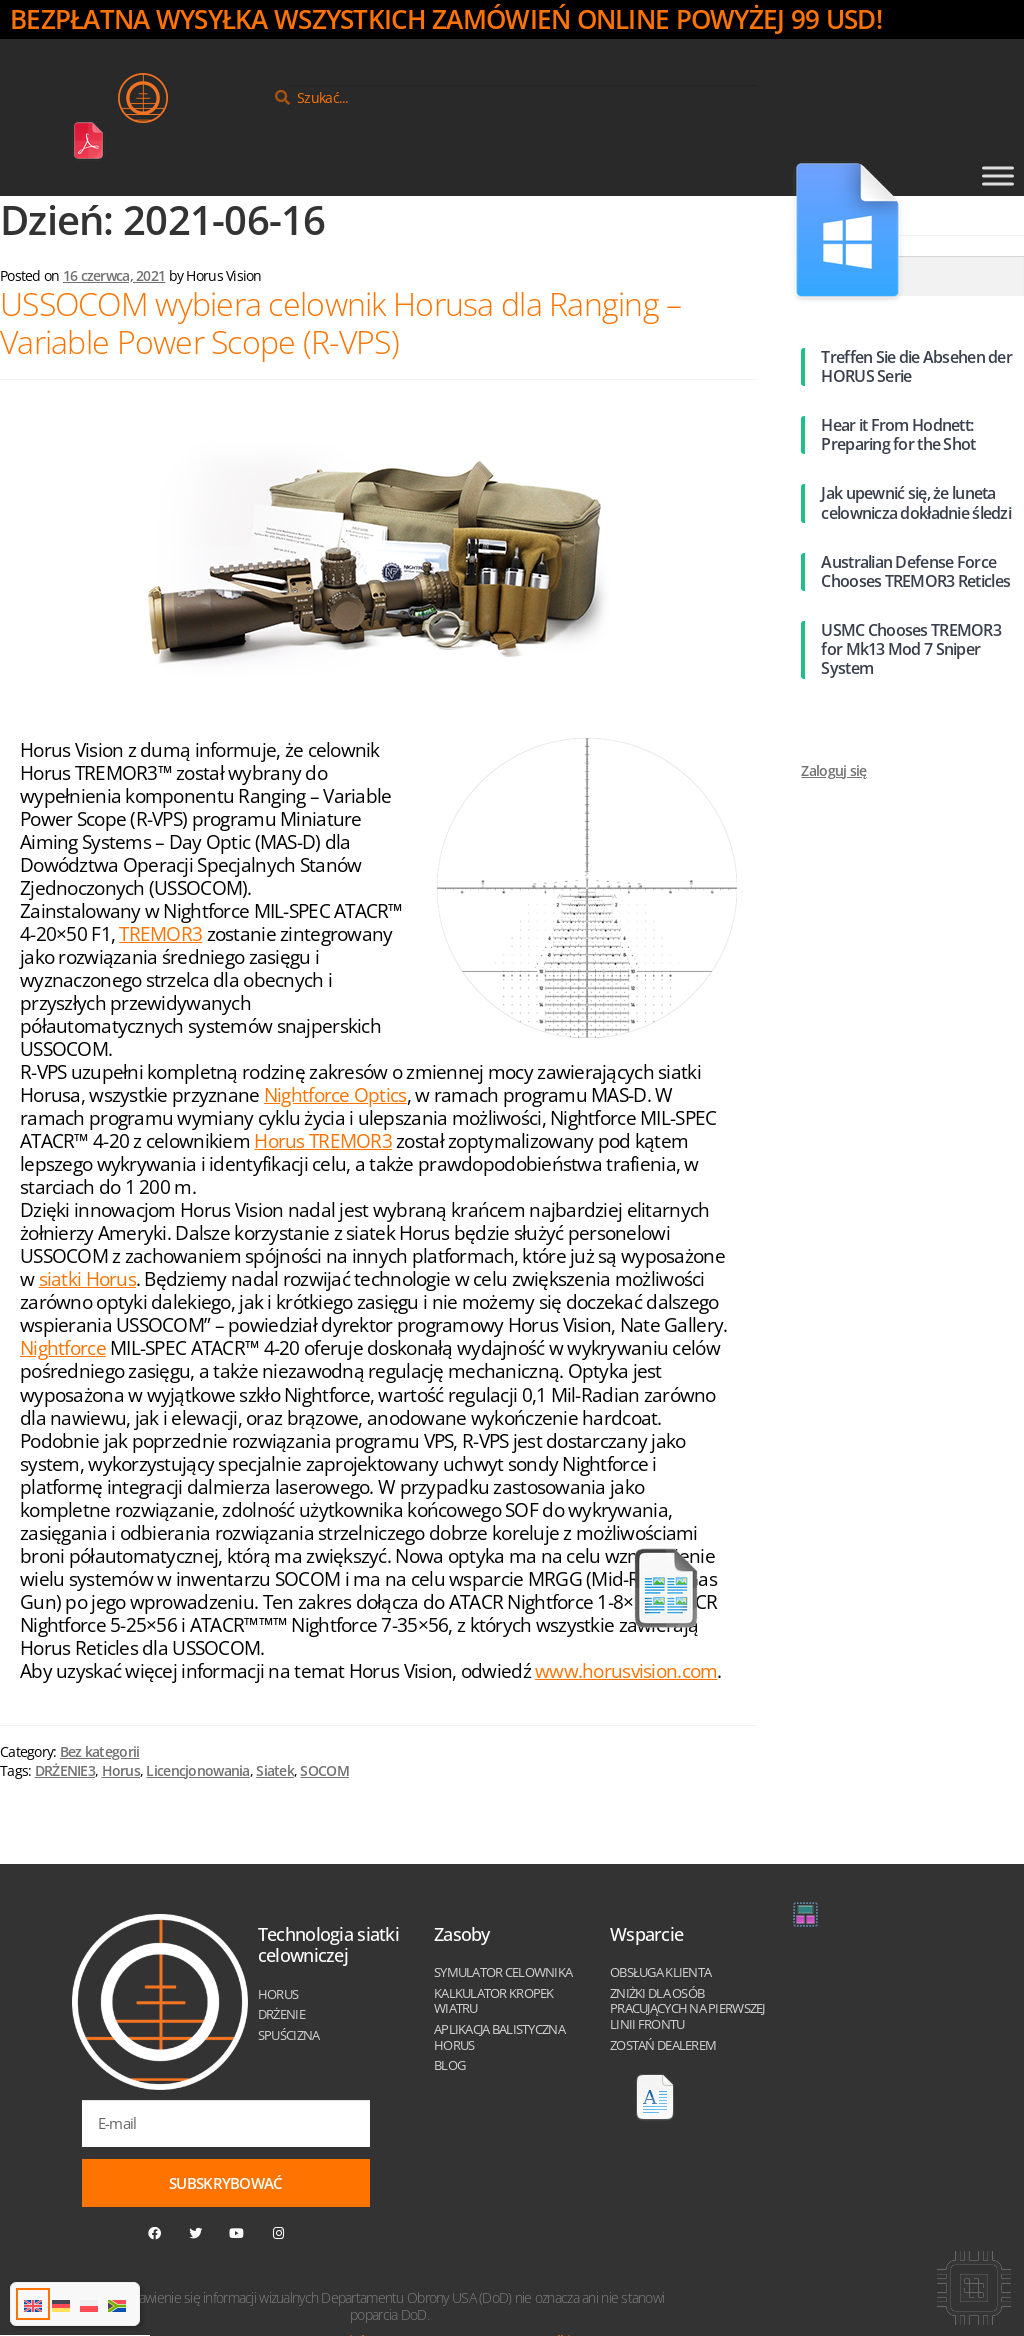 Image resolution: width=1024 pixels, height=2336 pixels. I want to click on open a word processing document, so click(655, 2097).